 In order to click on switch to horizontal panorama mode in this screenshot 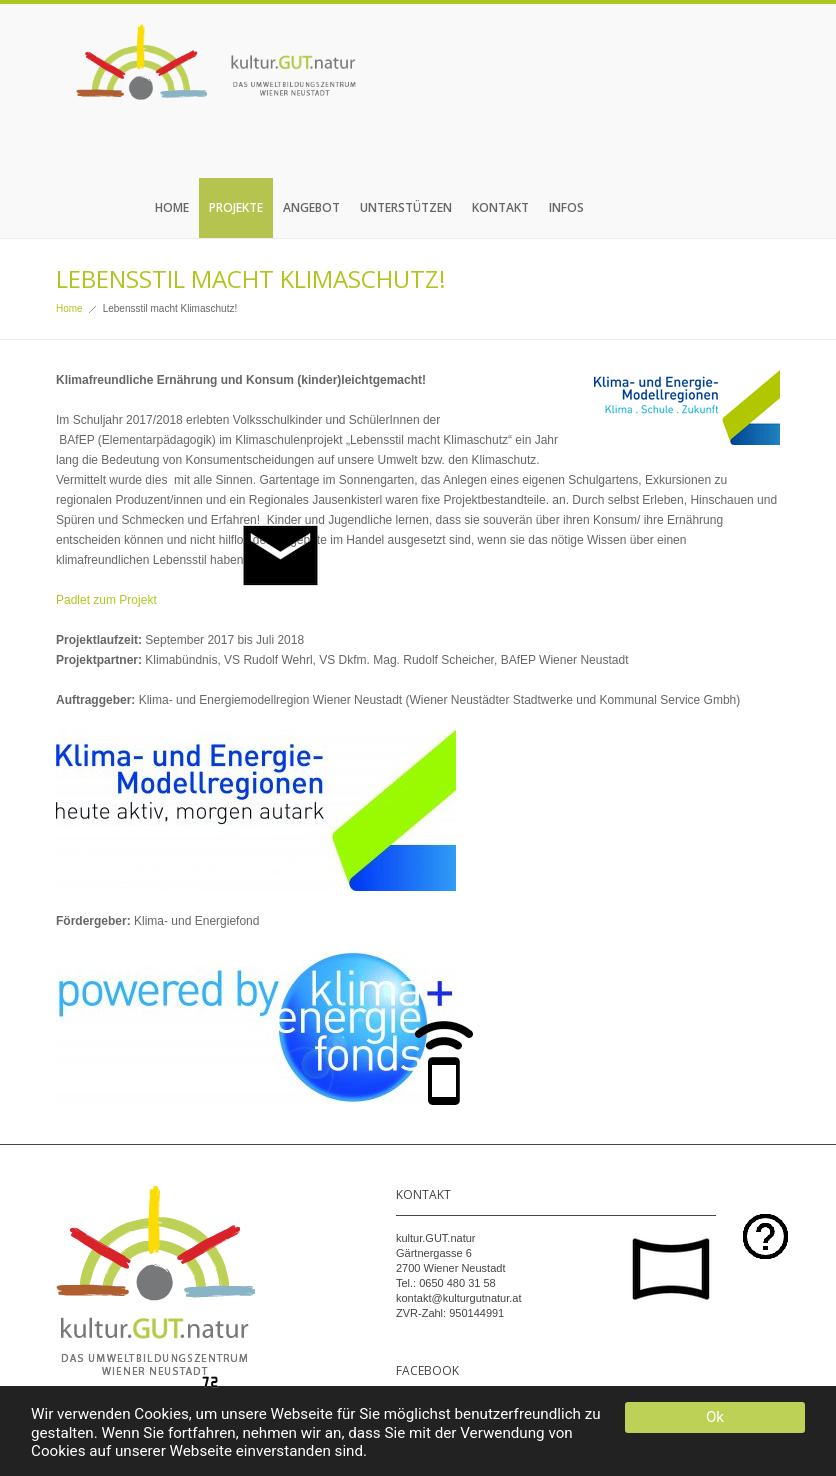, I will do `click(671, 1269)`.